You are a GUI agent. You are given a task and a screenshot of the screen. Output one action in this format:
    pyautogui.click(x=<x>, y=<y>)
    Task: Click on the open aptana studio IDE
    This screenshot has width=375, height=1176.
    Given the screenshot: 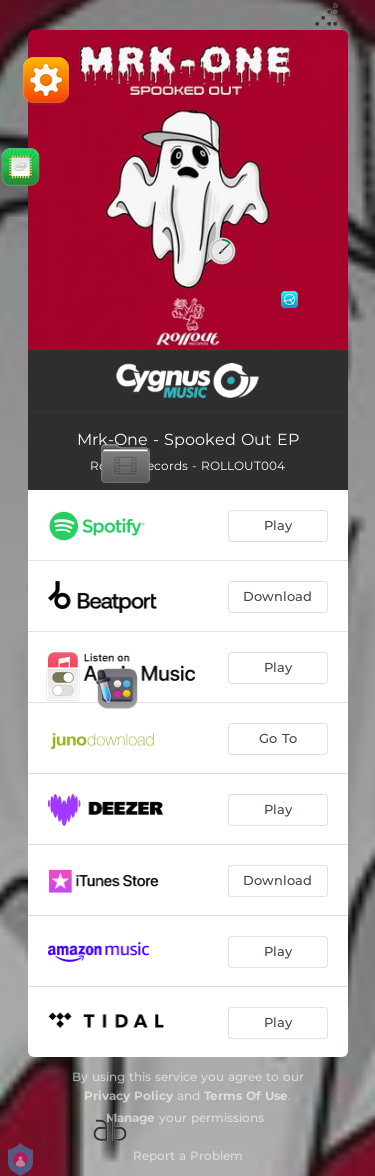 What is the action you would take?
    pyautogui.click(x=46, y=80)
    